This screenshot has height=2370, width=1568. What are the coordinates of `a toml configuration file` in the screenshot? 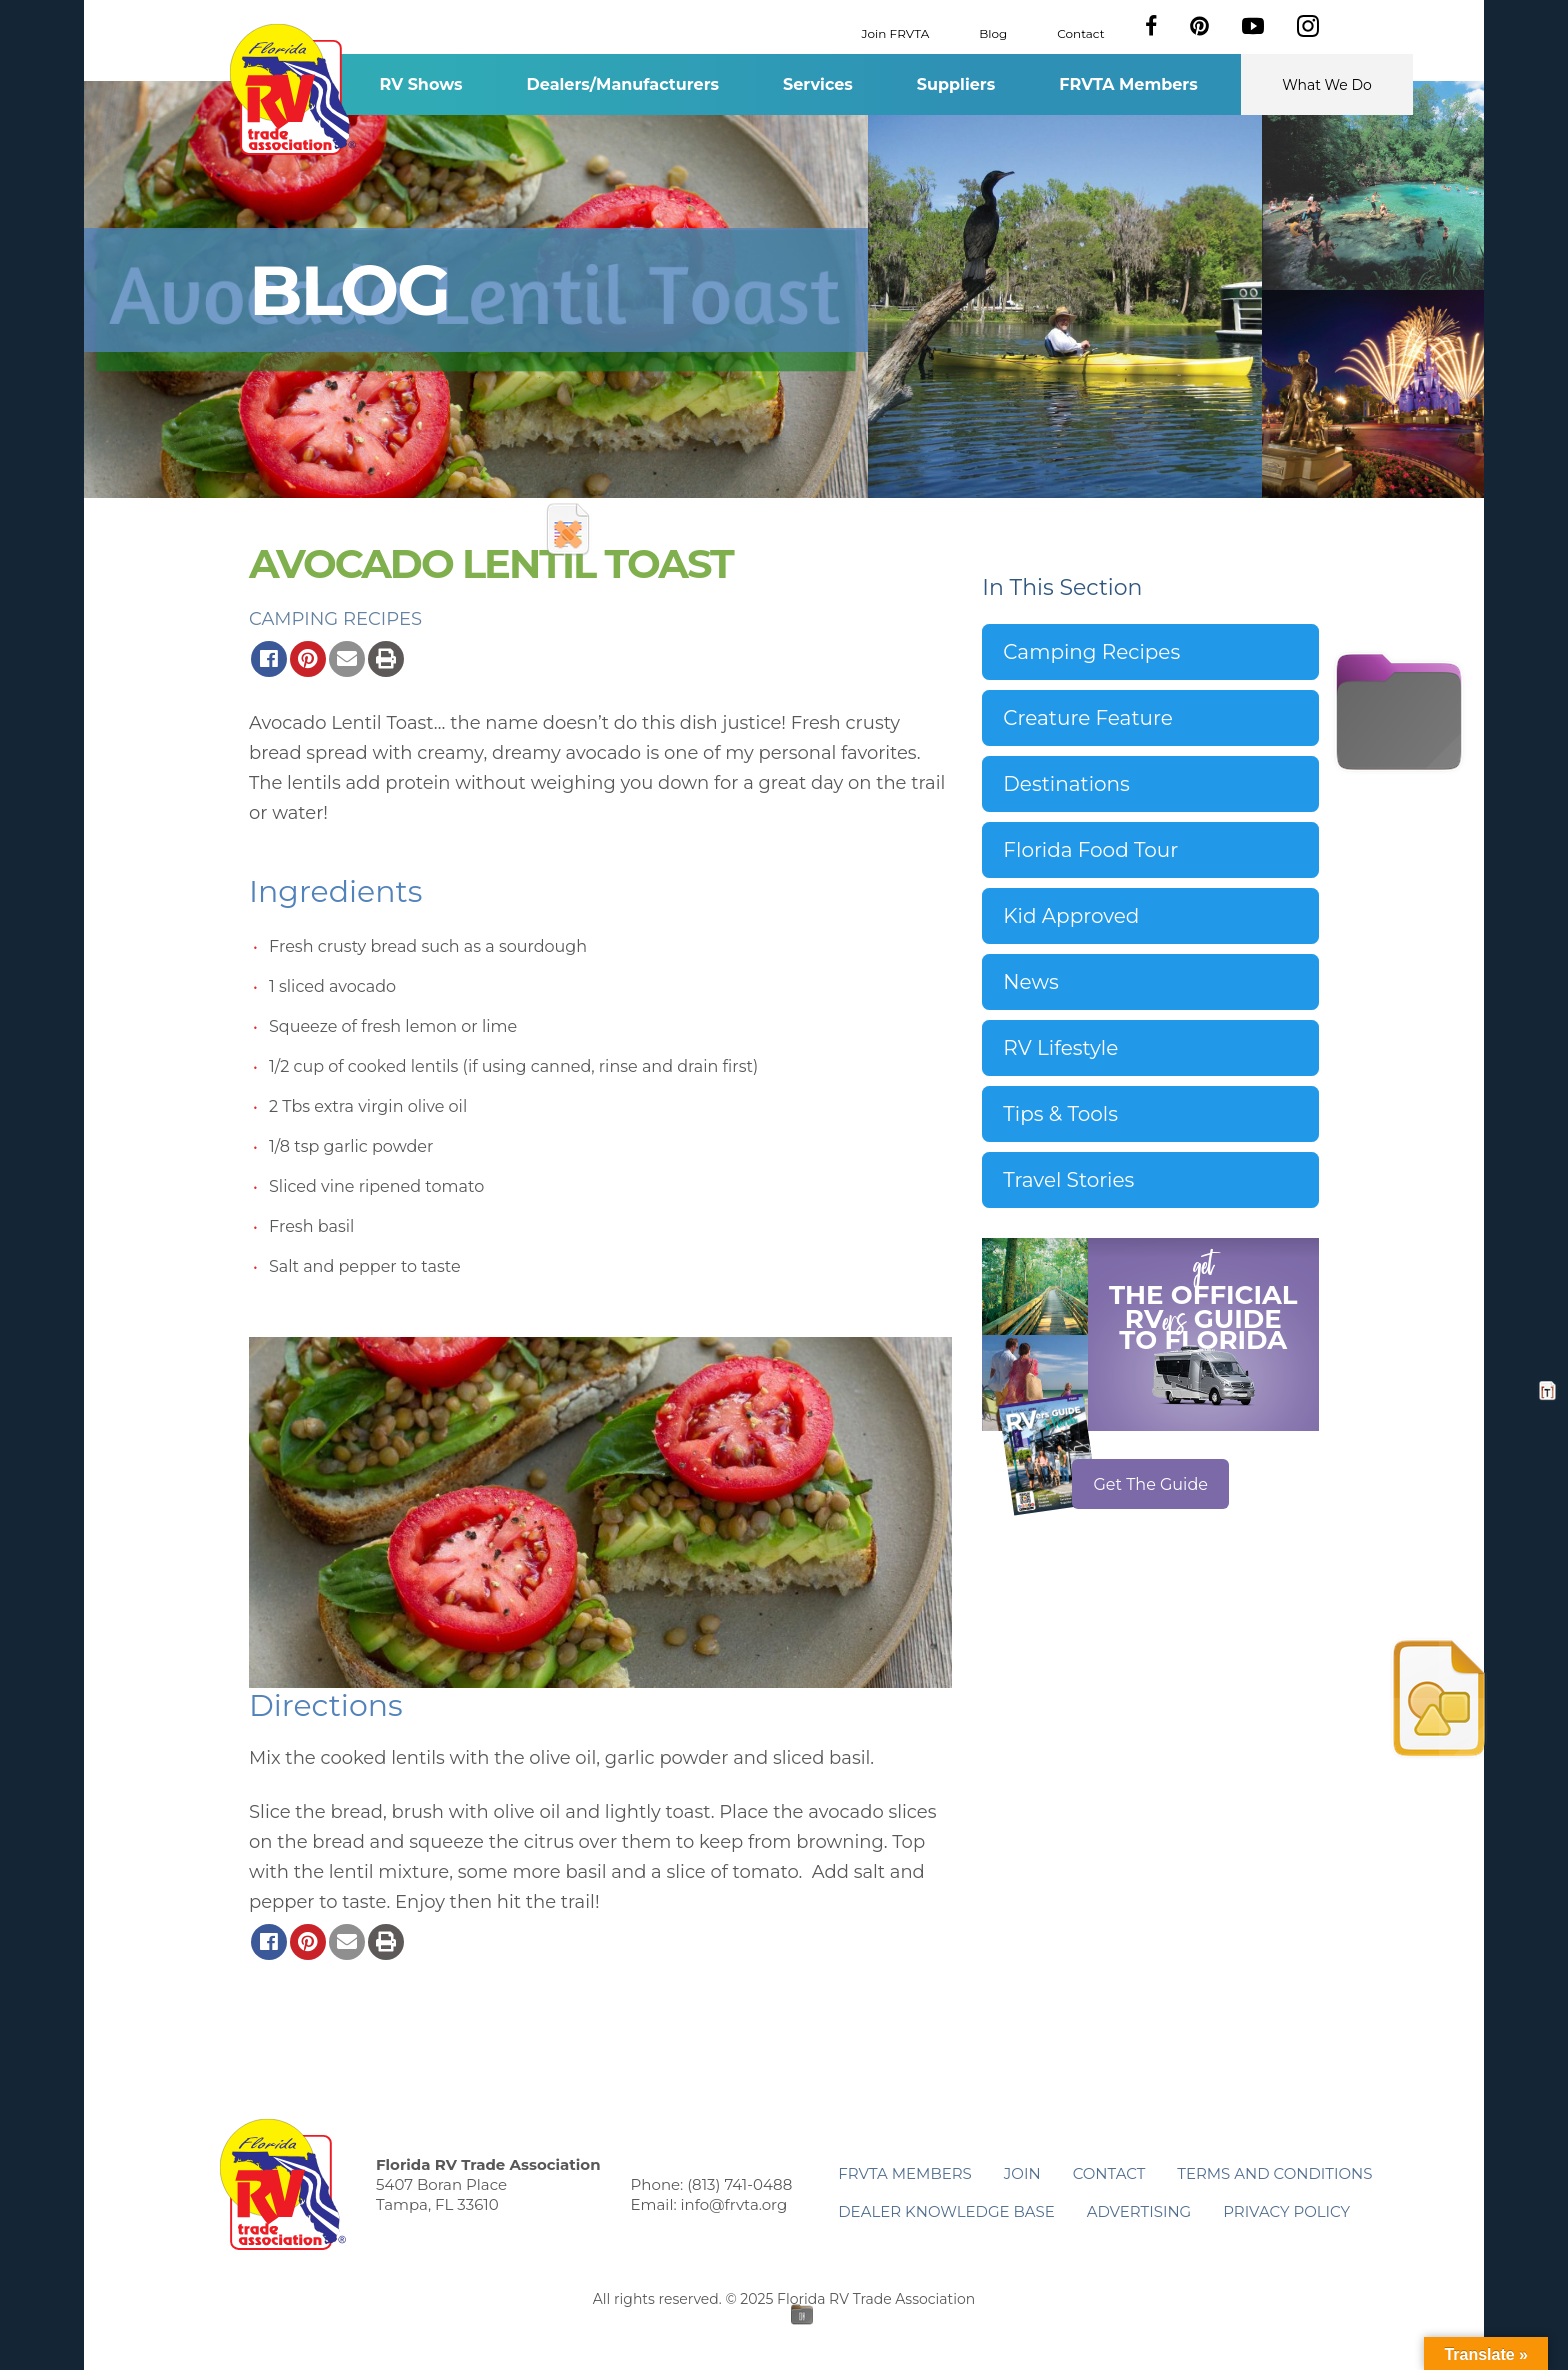 It's located at (1547, 1390).